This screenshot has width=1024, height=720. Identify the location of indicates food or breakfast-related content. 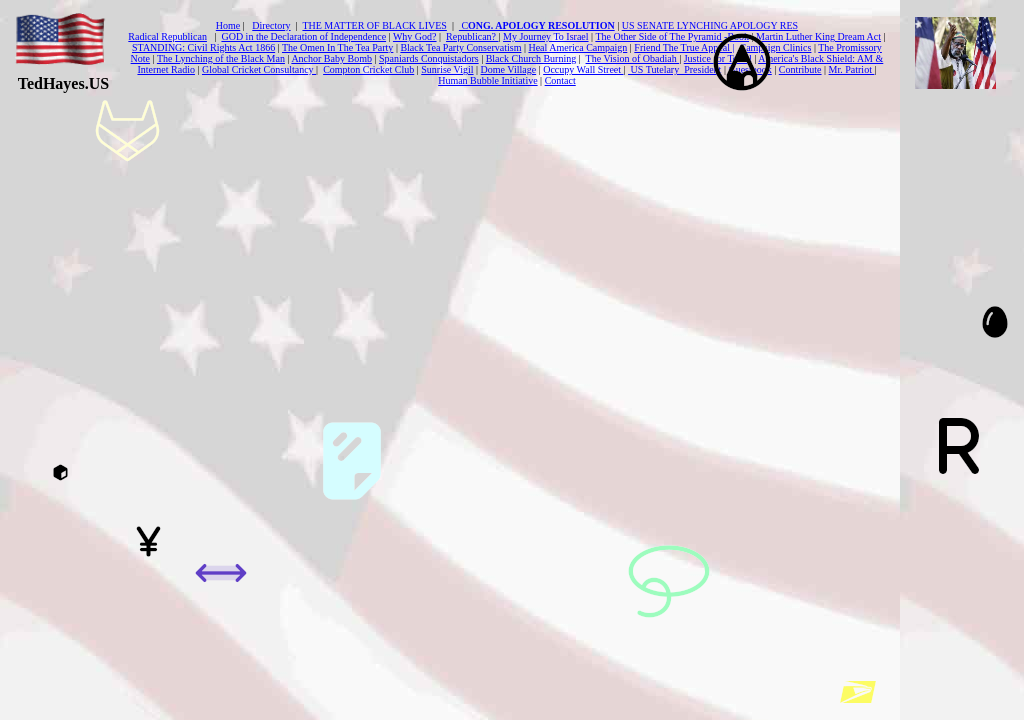
(995, 322).